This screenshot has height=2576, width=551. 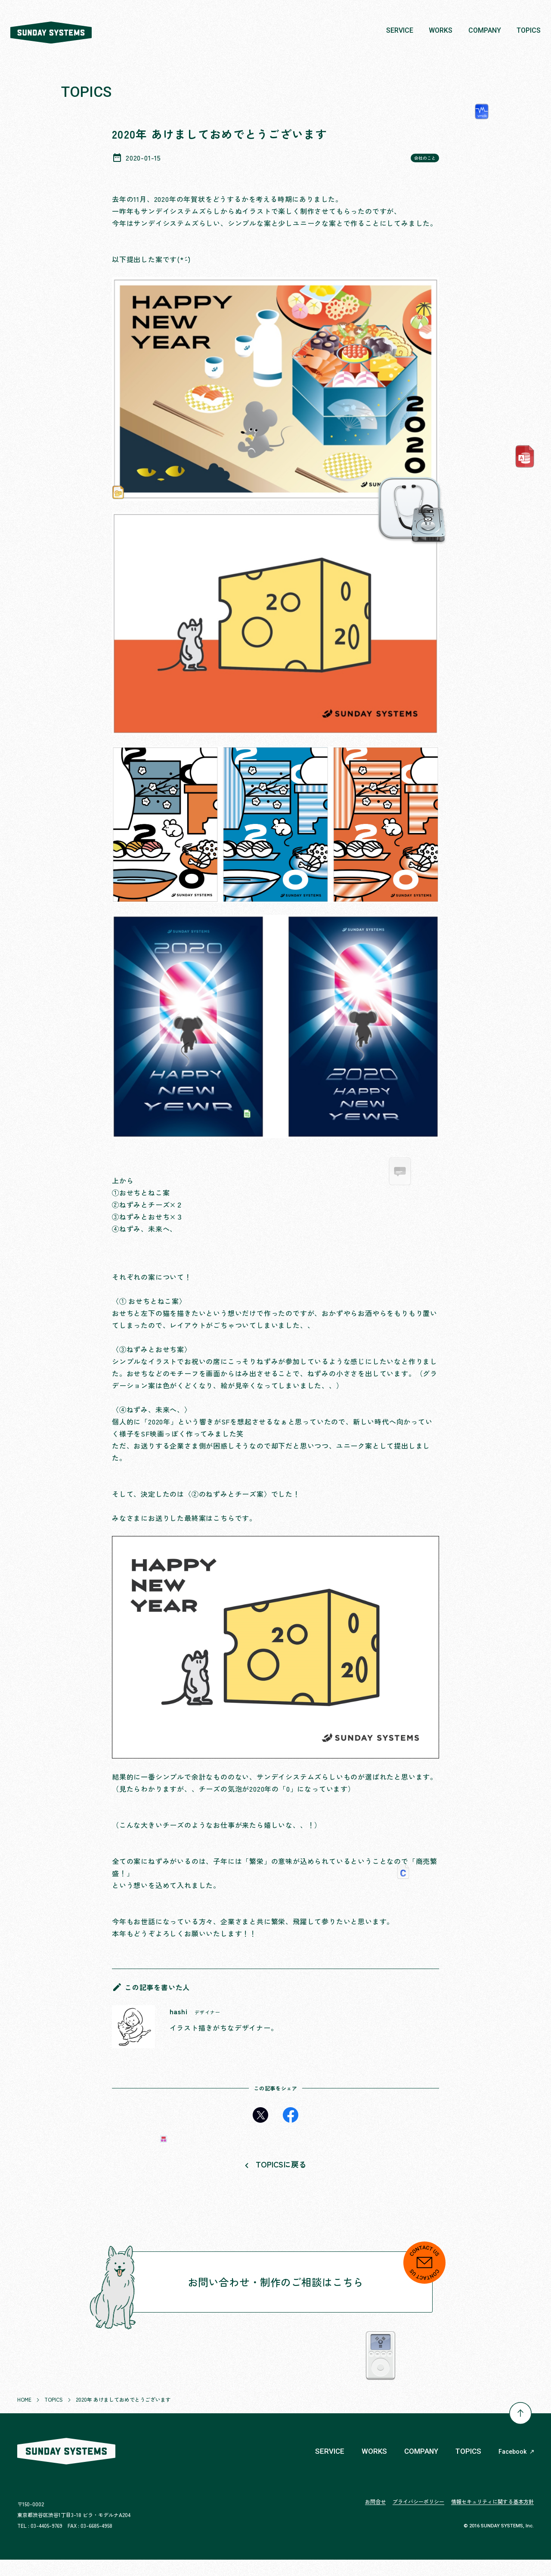 What do you see at coordinates (403, 1871) in the screenshot?
I see `a C programming language source code file` at bounding box center [403, 1871].